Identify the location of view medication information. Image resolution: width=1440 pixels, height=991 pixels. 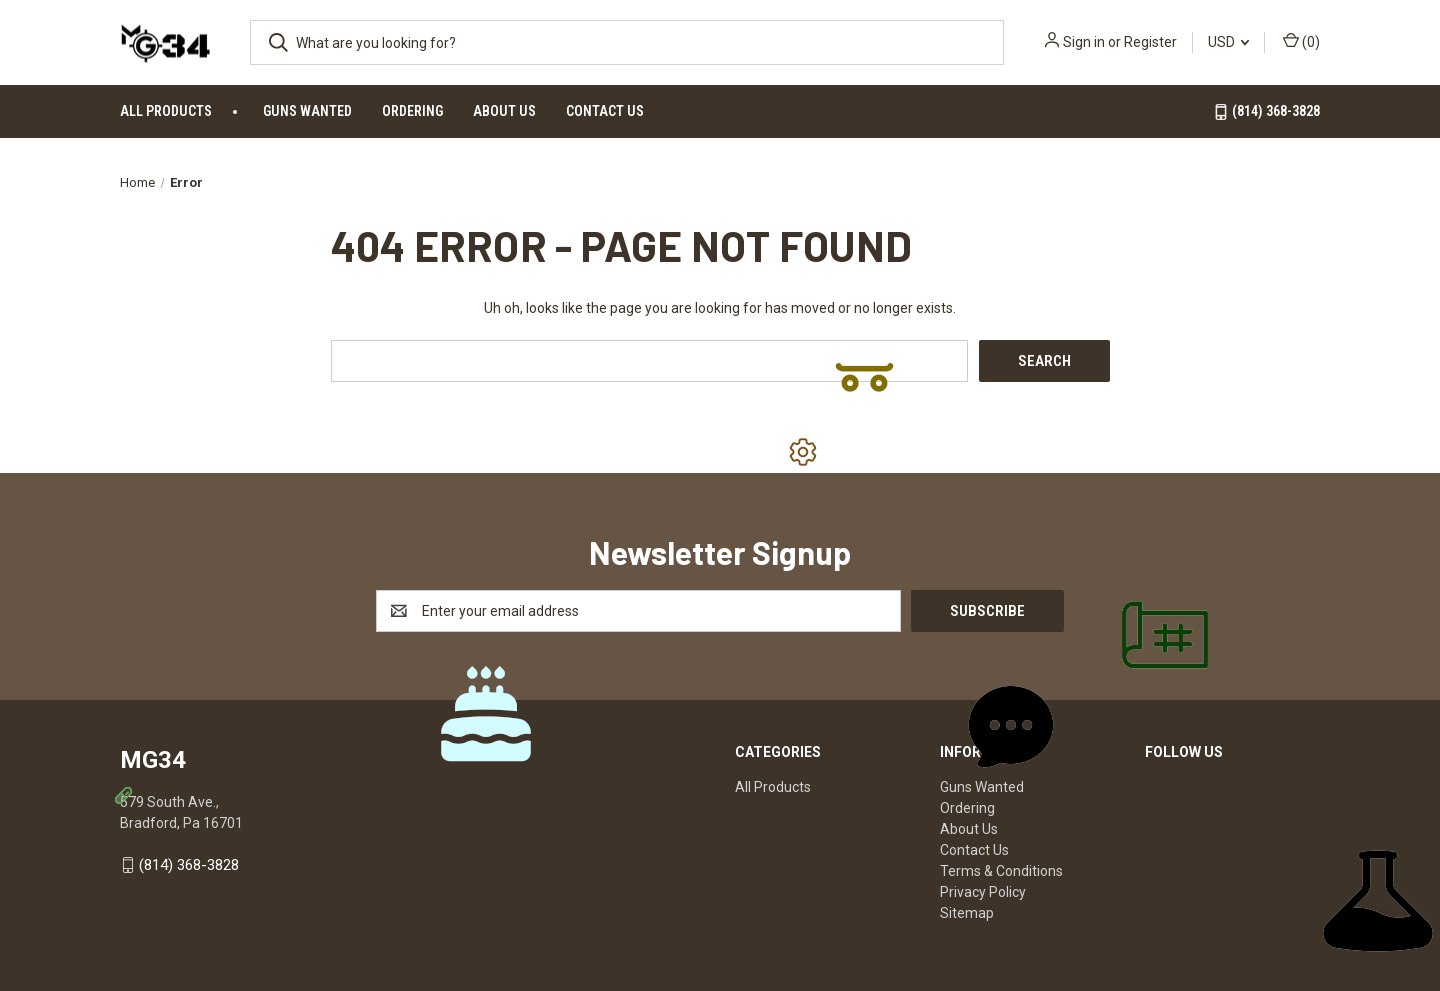
(123, 795).